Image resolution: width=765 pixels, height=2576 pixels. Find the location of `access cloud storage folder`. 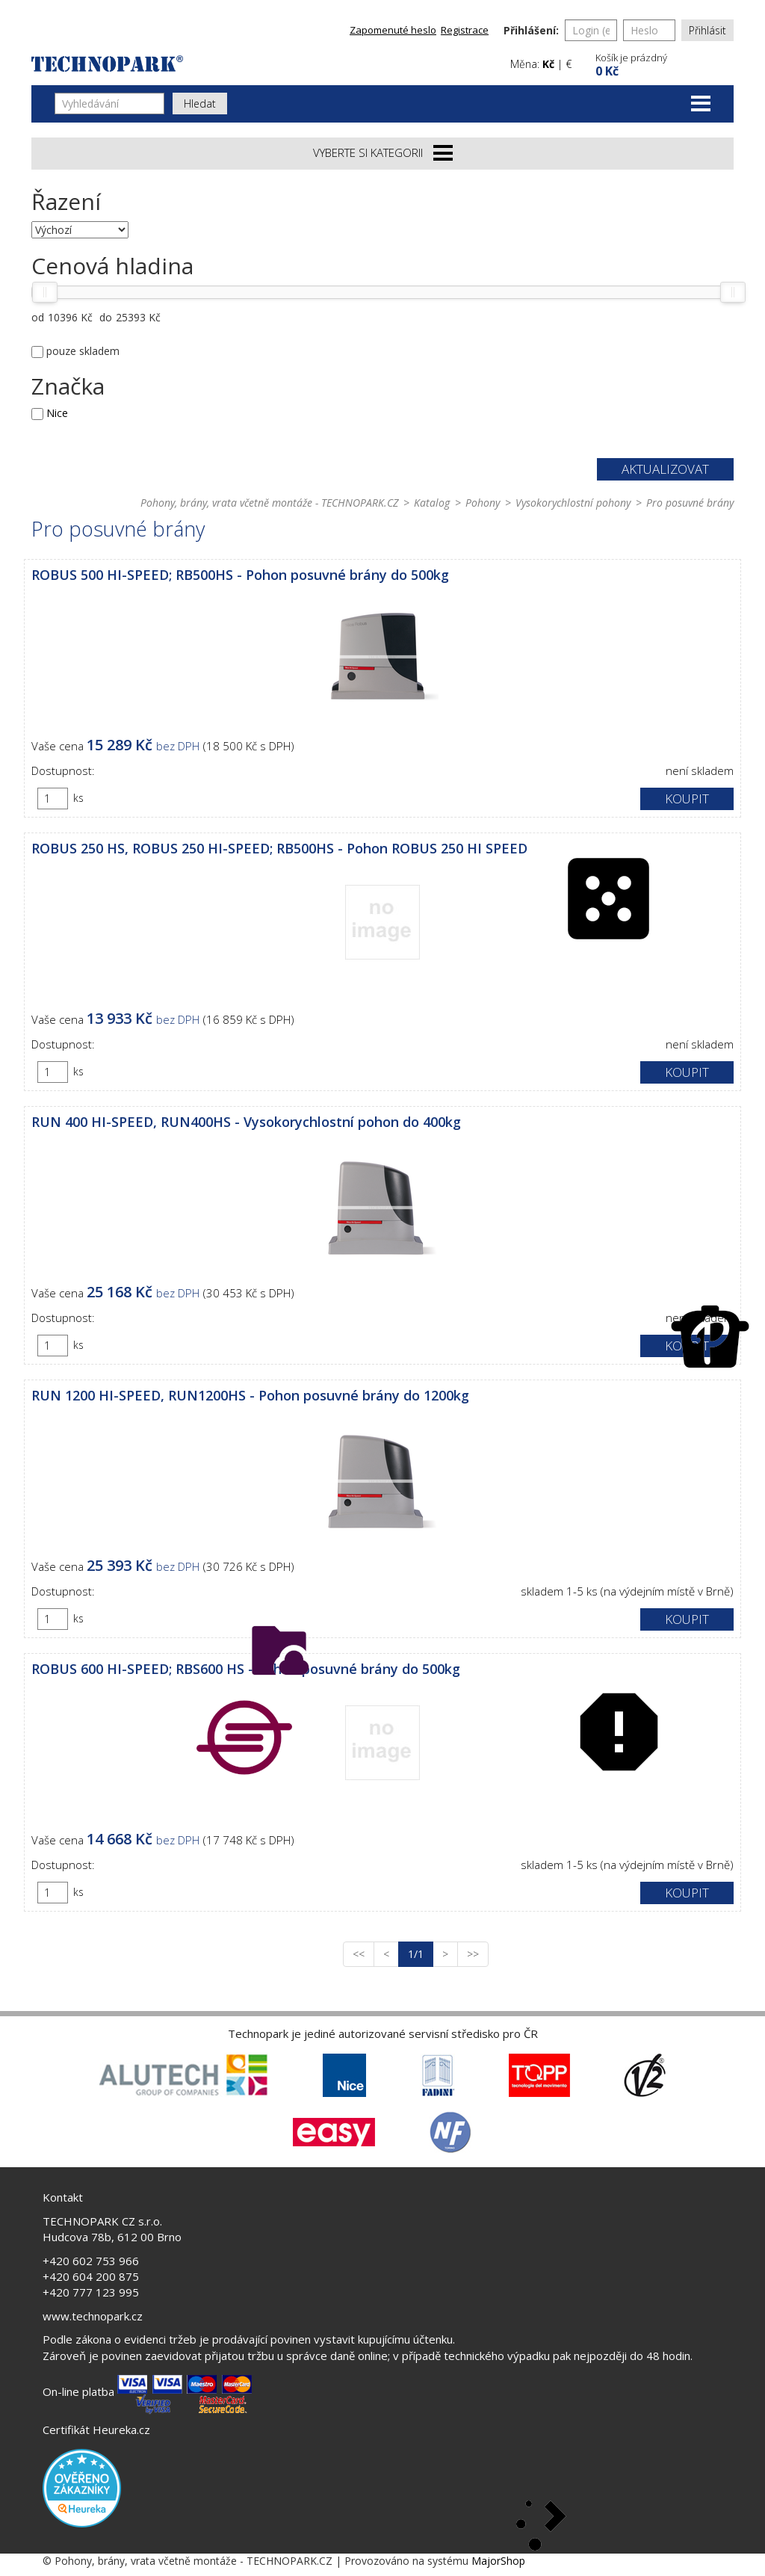

access cloud storage folder is located at coordinates (279, 1650).